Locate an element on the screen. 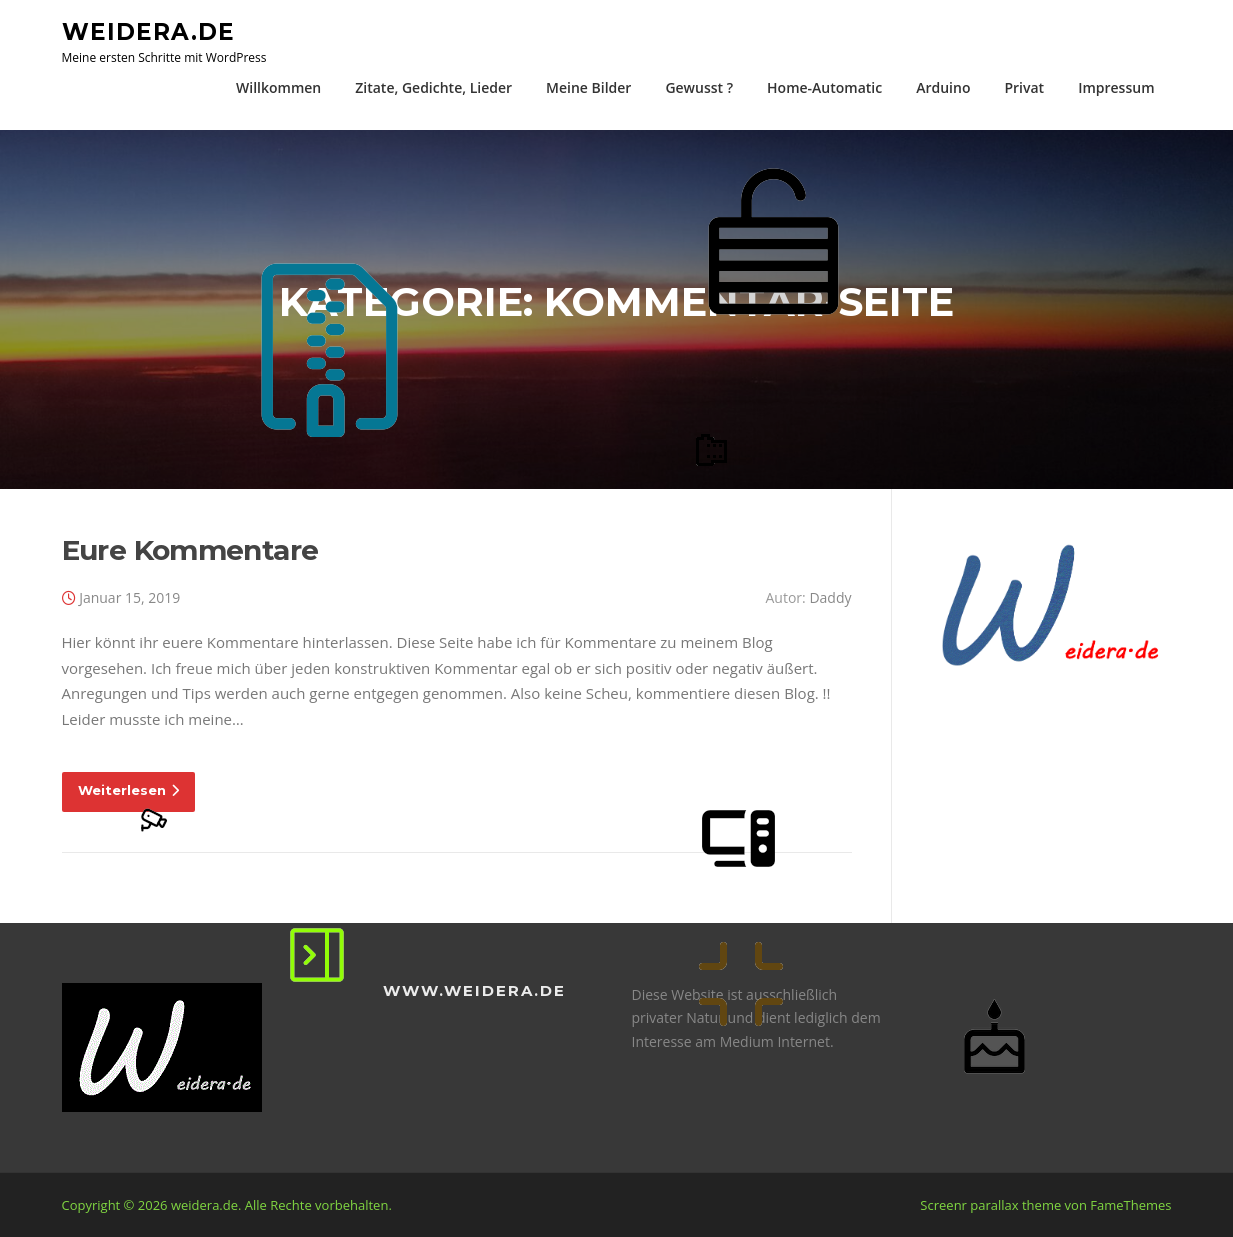  access desktop computer settings is located at coordinates (738, 838).